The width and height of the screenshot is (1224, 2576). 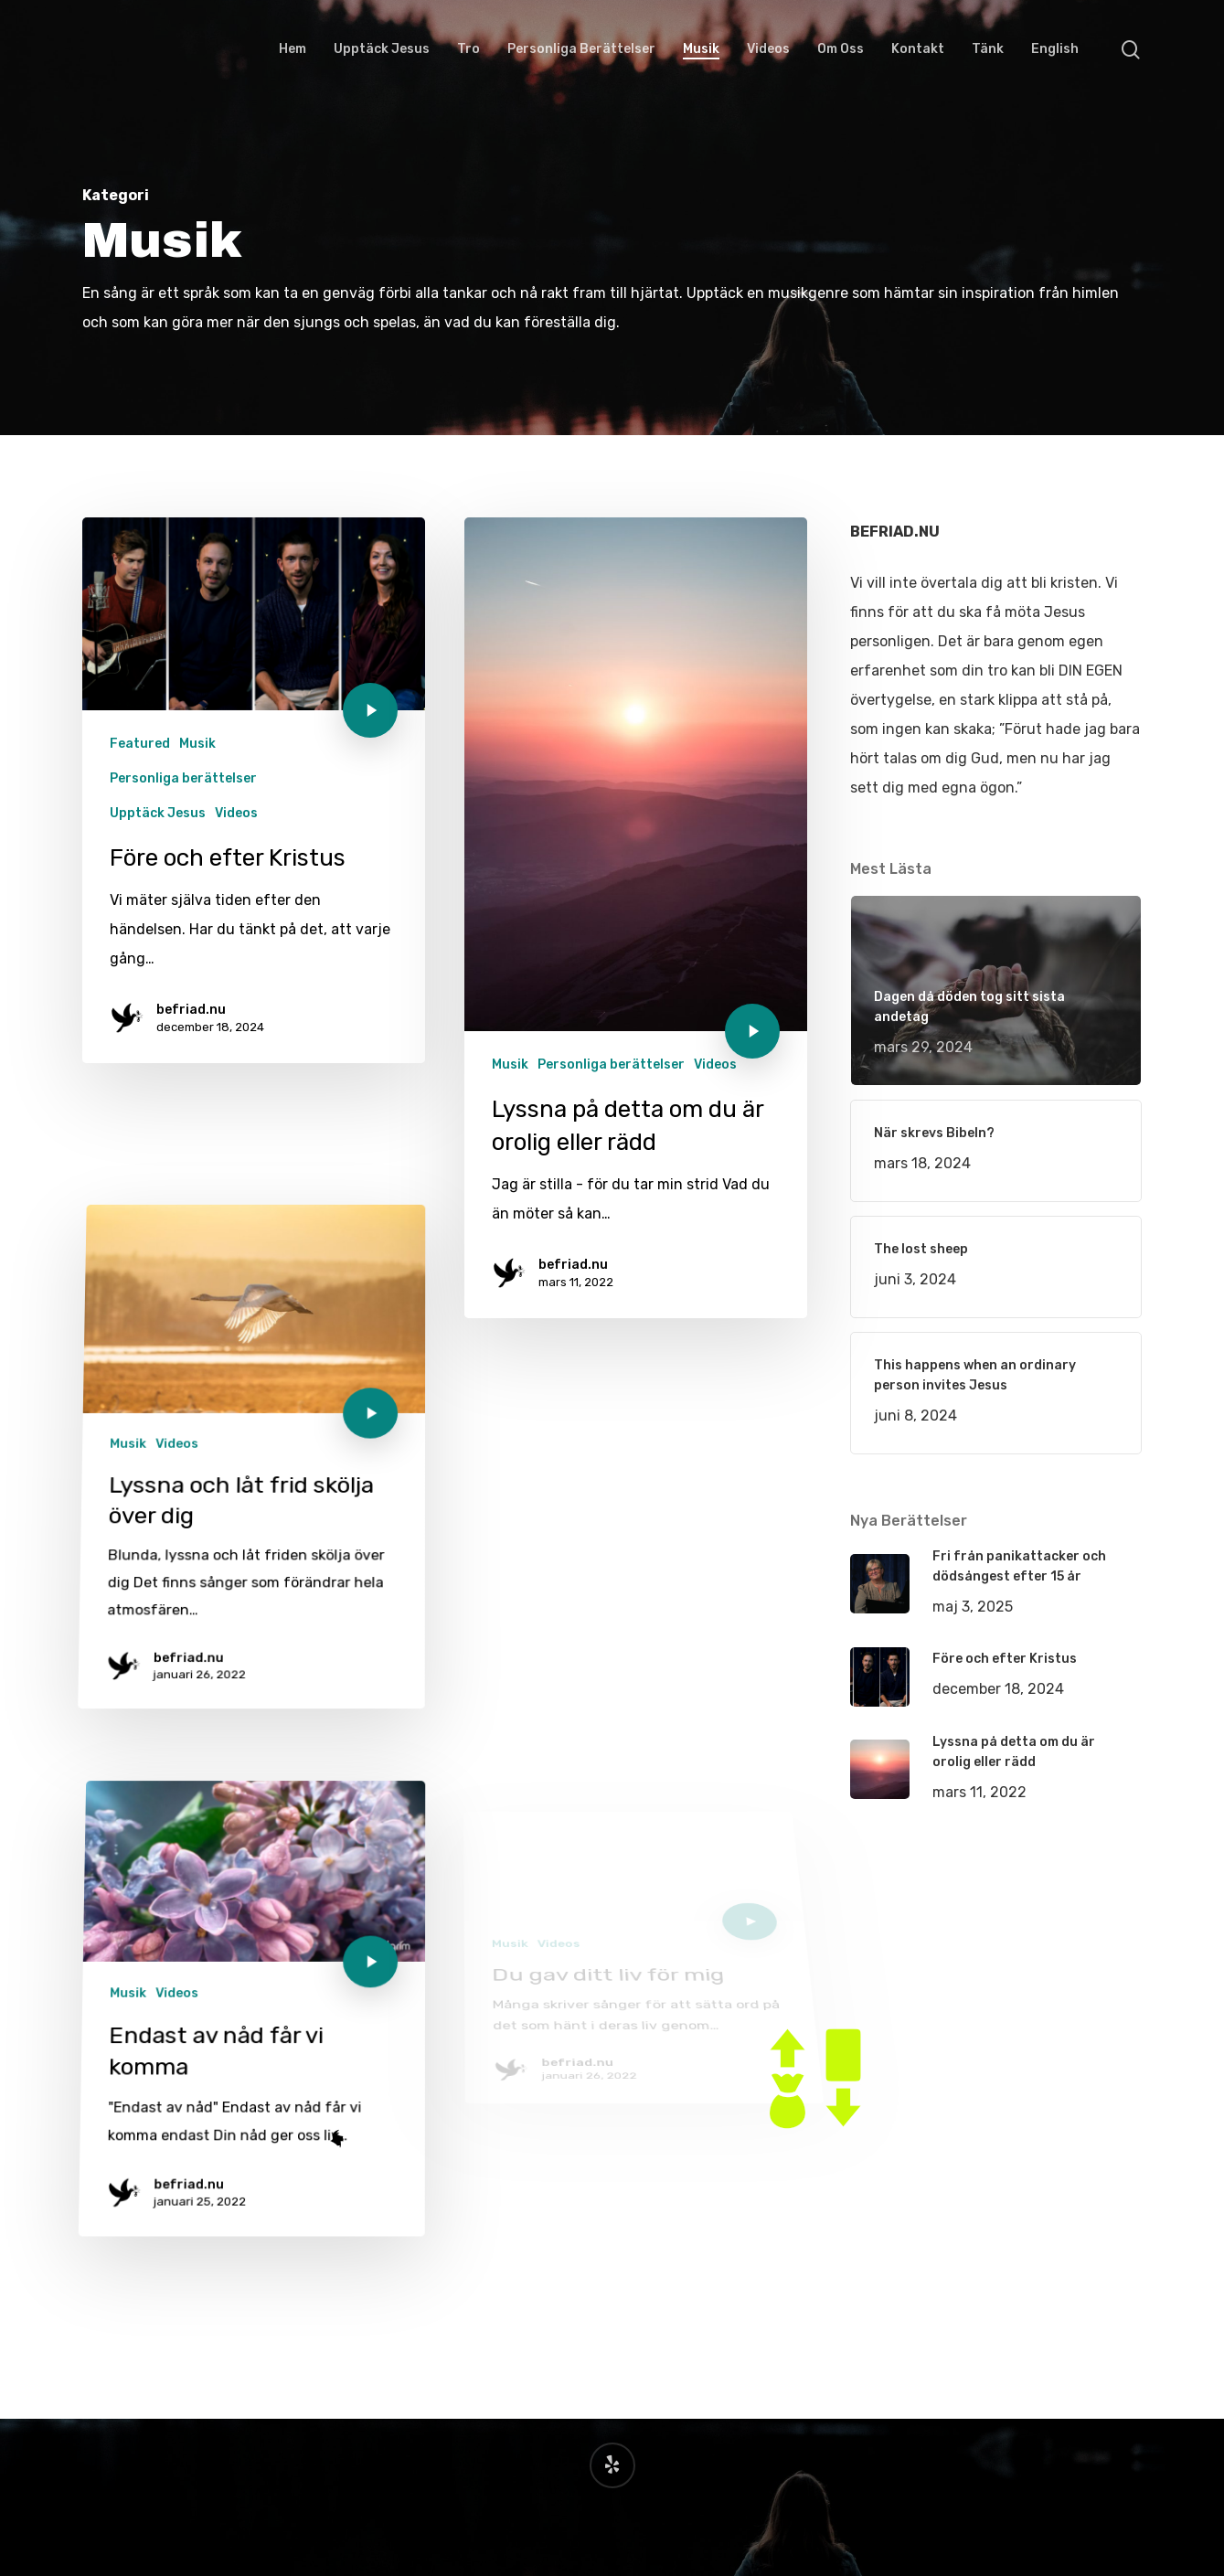 What do you see at coordinates (336, 2138) in the screenshot?
I see `select colombia as your country or region` at bounding box center [336, 2138].